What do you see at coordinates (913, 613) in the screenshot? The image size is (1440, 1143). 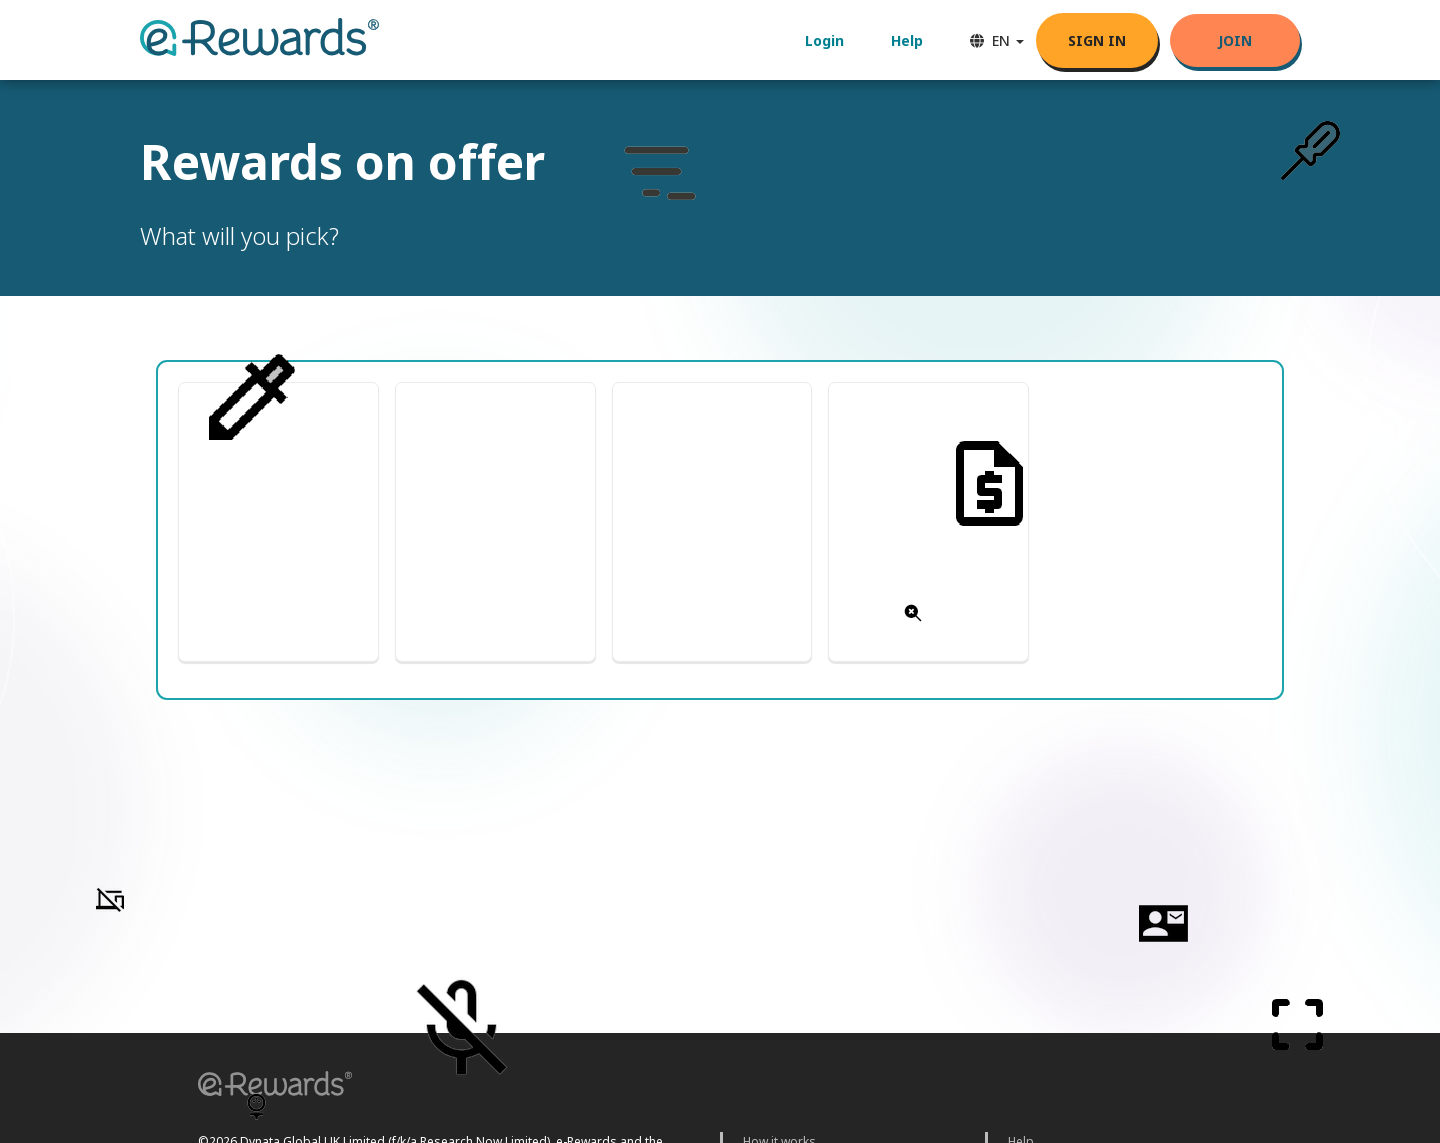 I see `cancel or clear current search` at bounding box center [913, 613].